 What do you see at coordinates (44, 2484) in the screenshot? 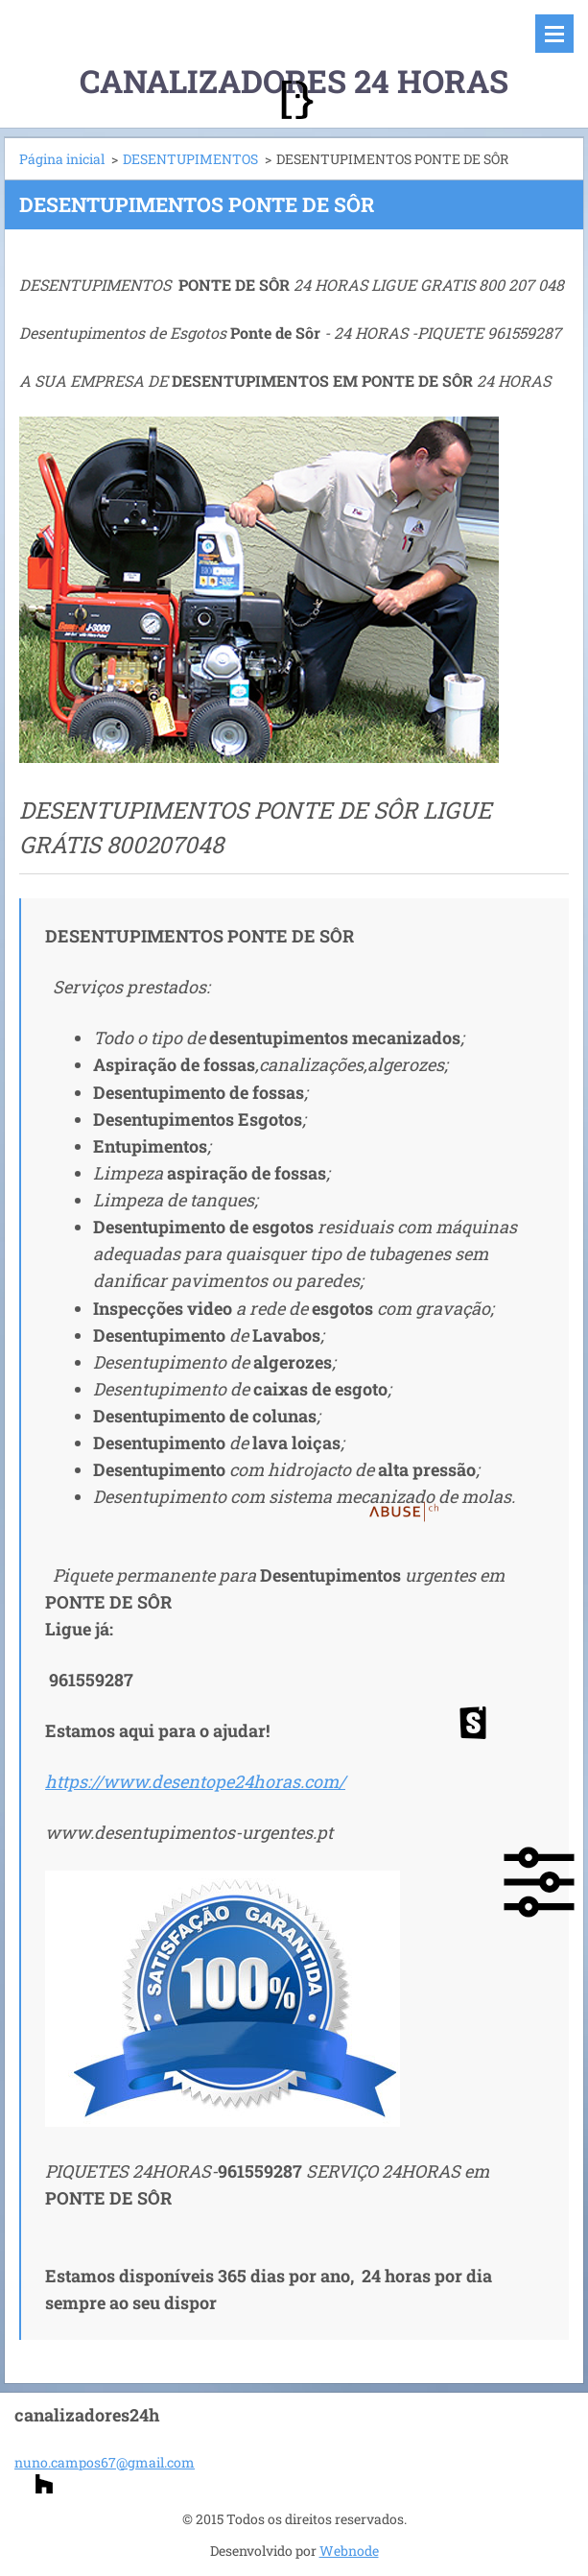
I see `open the houzz app for home design and renovation` at bounding box center [44, 2484].